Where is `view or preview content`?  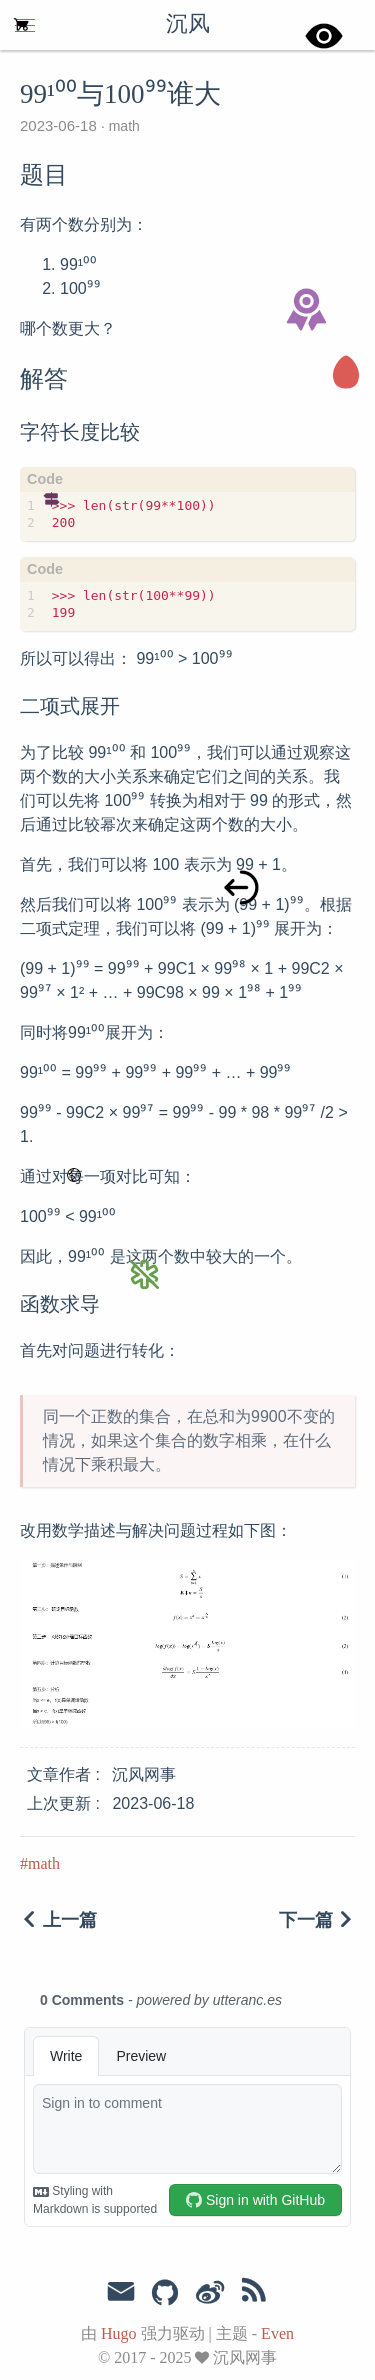
view or preview content is located at coordinates (324, 36).